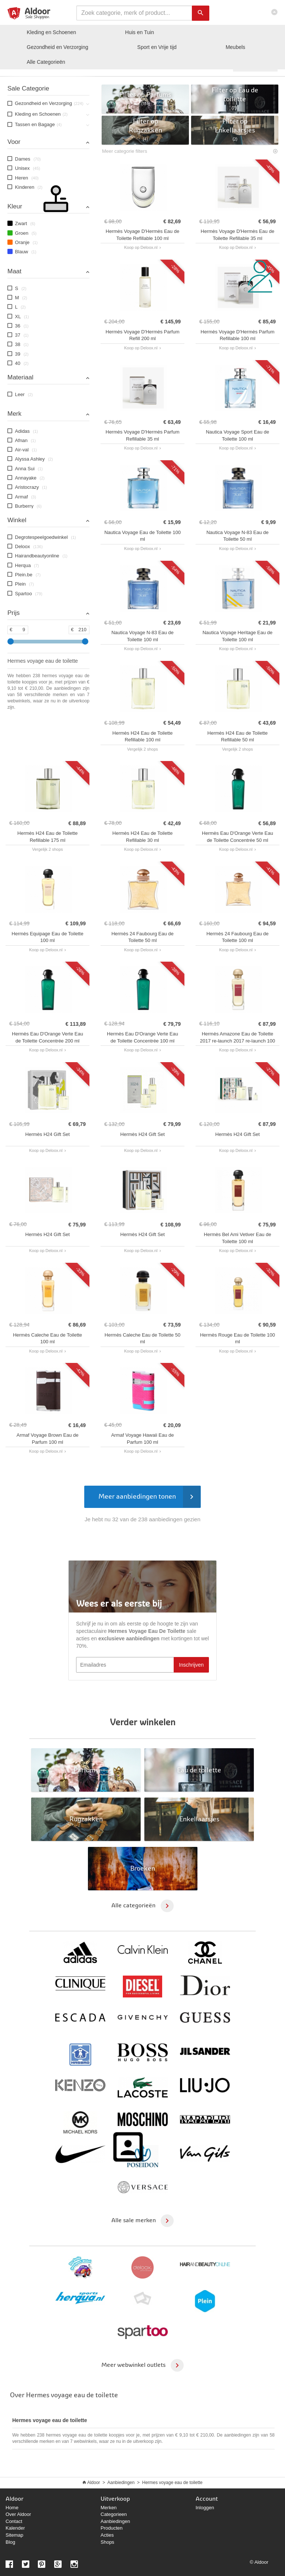 Image resolution: width=285 pixels, height=2576 pixels. Describe the element at coordinates (128, 2147) in the screenshot. I see `switch to portrait orientation mode` at that location.